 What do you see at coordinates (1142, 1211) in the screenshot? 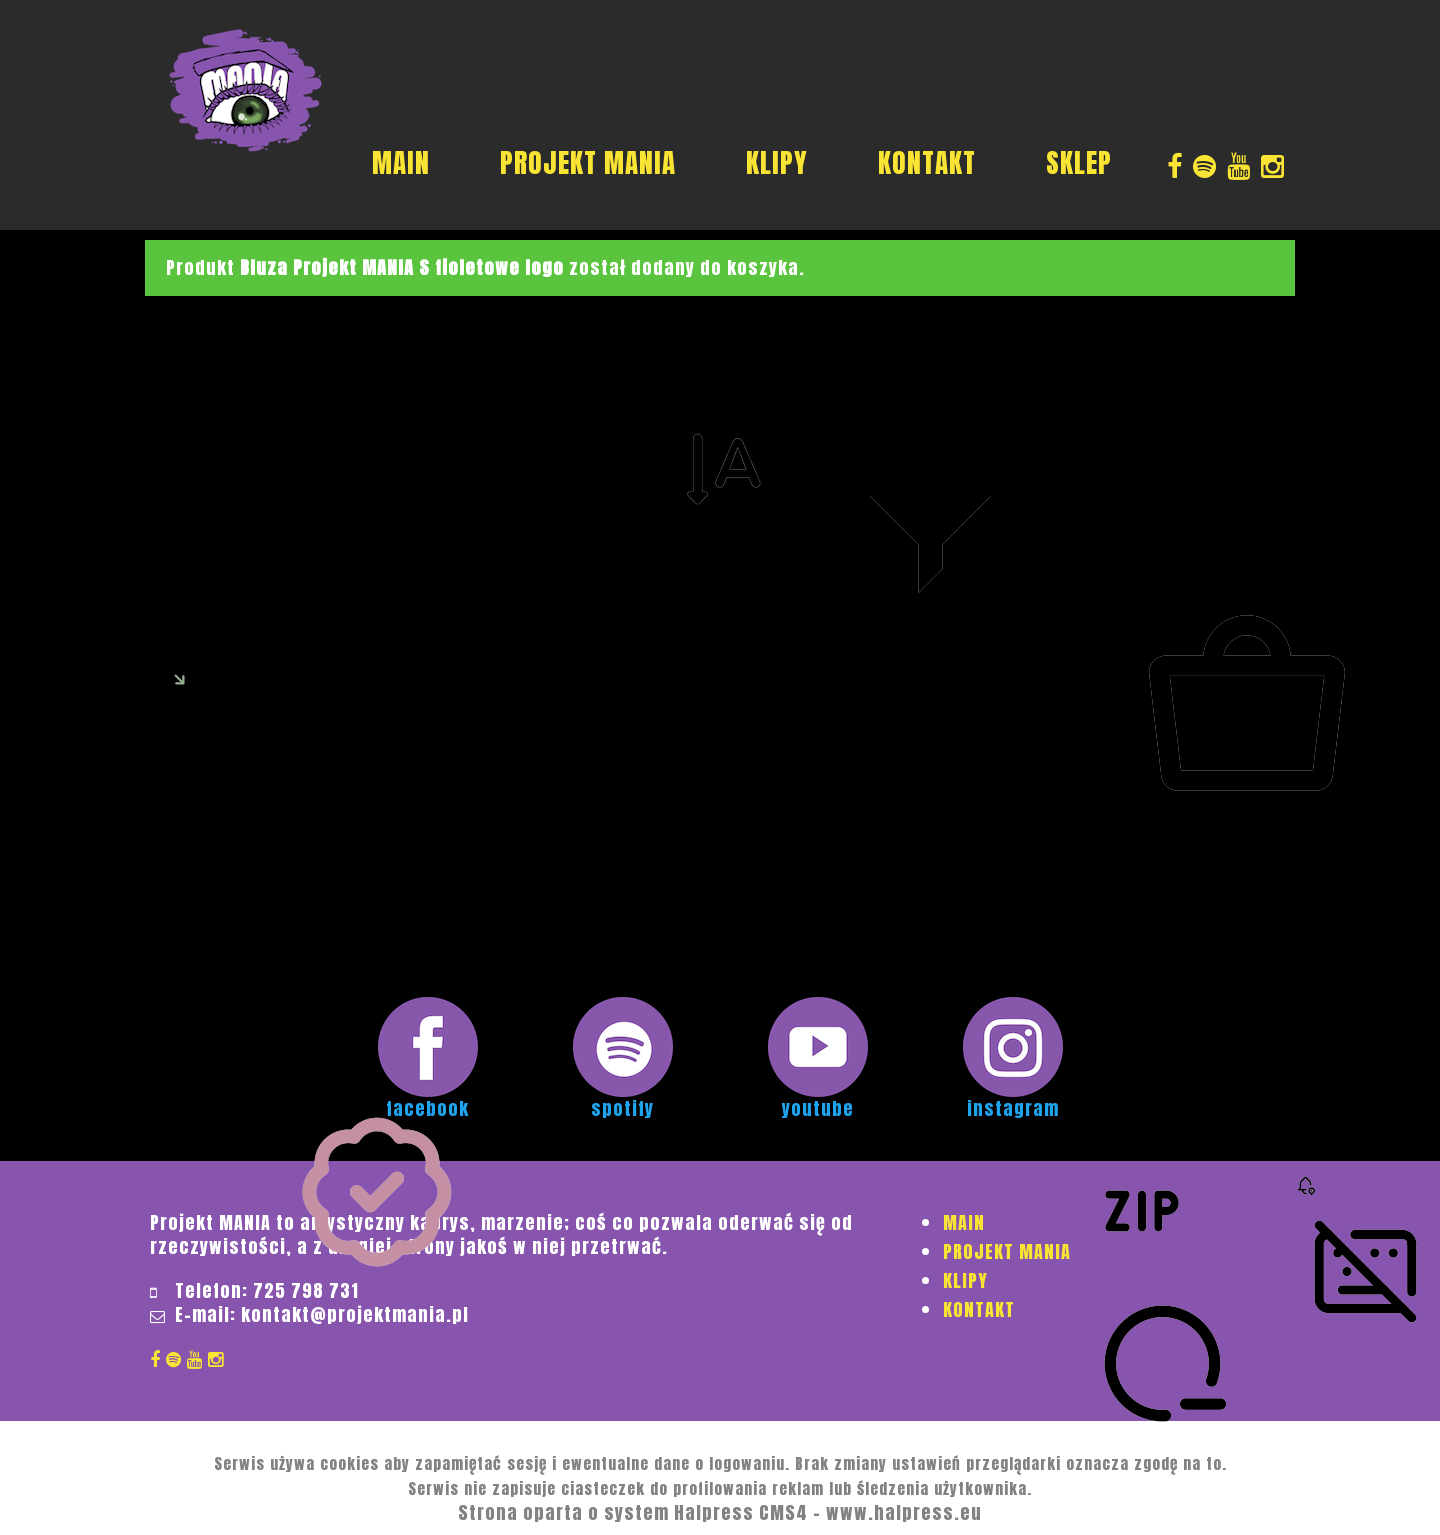
I see `compress files into a zip archive` at bounding box center [1142, 1211].